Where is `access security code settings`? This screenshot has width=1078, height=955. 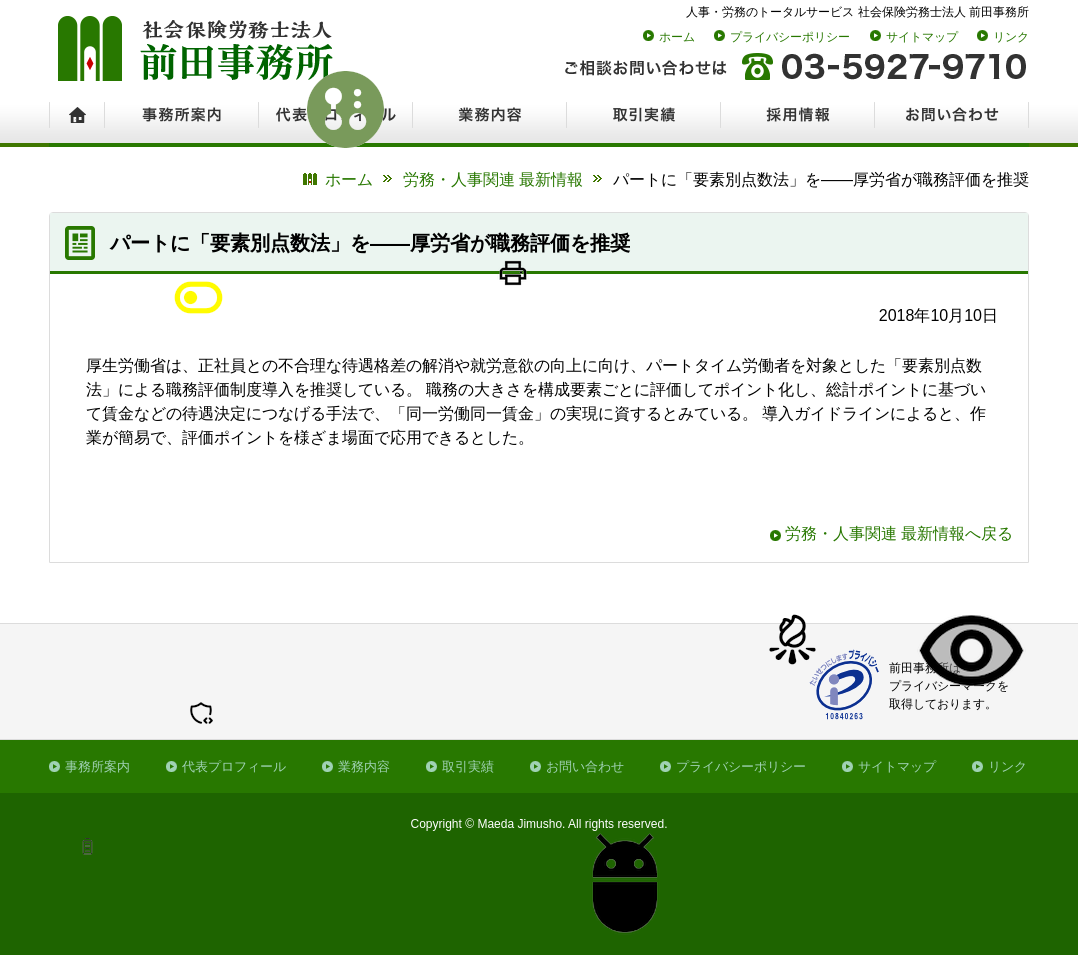
access security code settings is located at coordinates (201, 713).